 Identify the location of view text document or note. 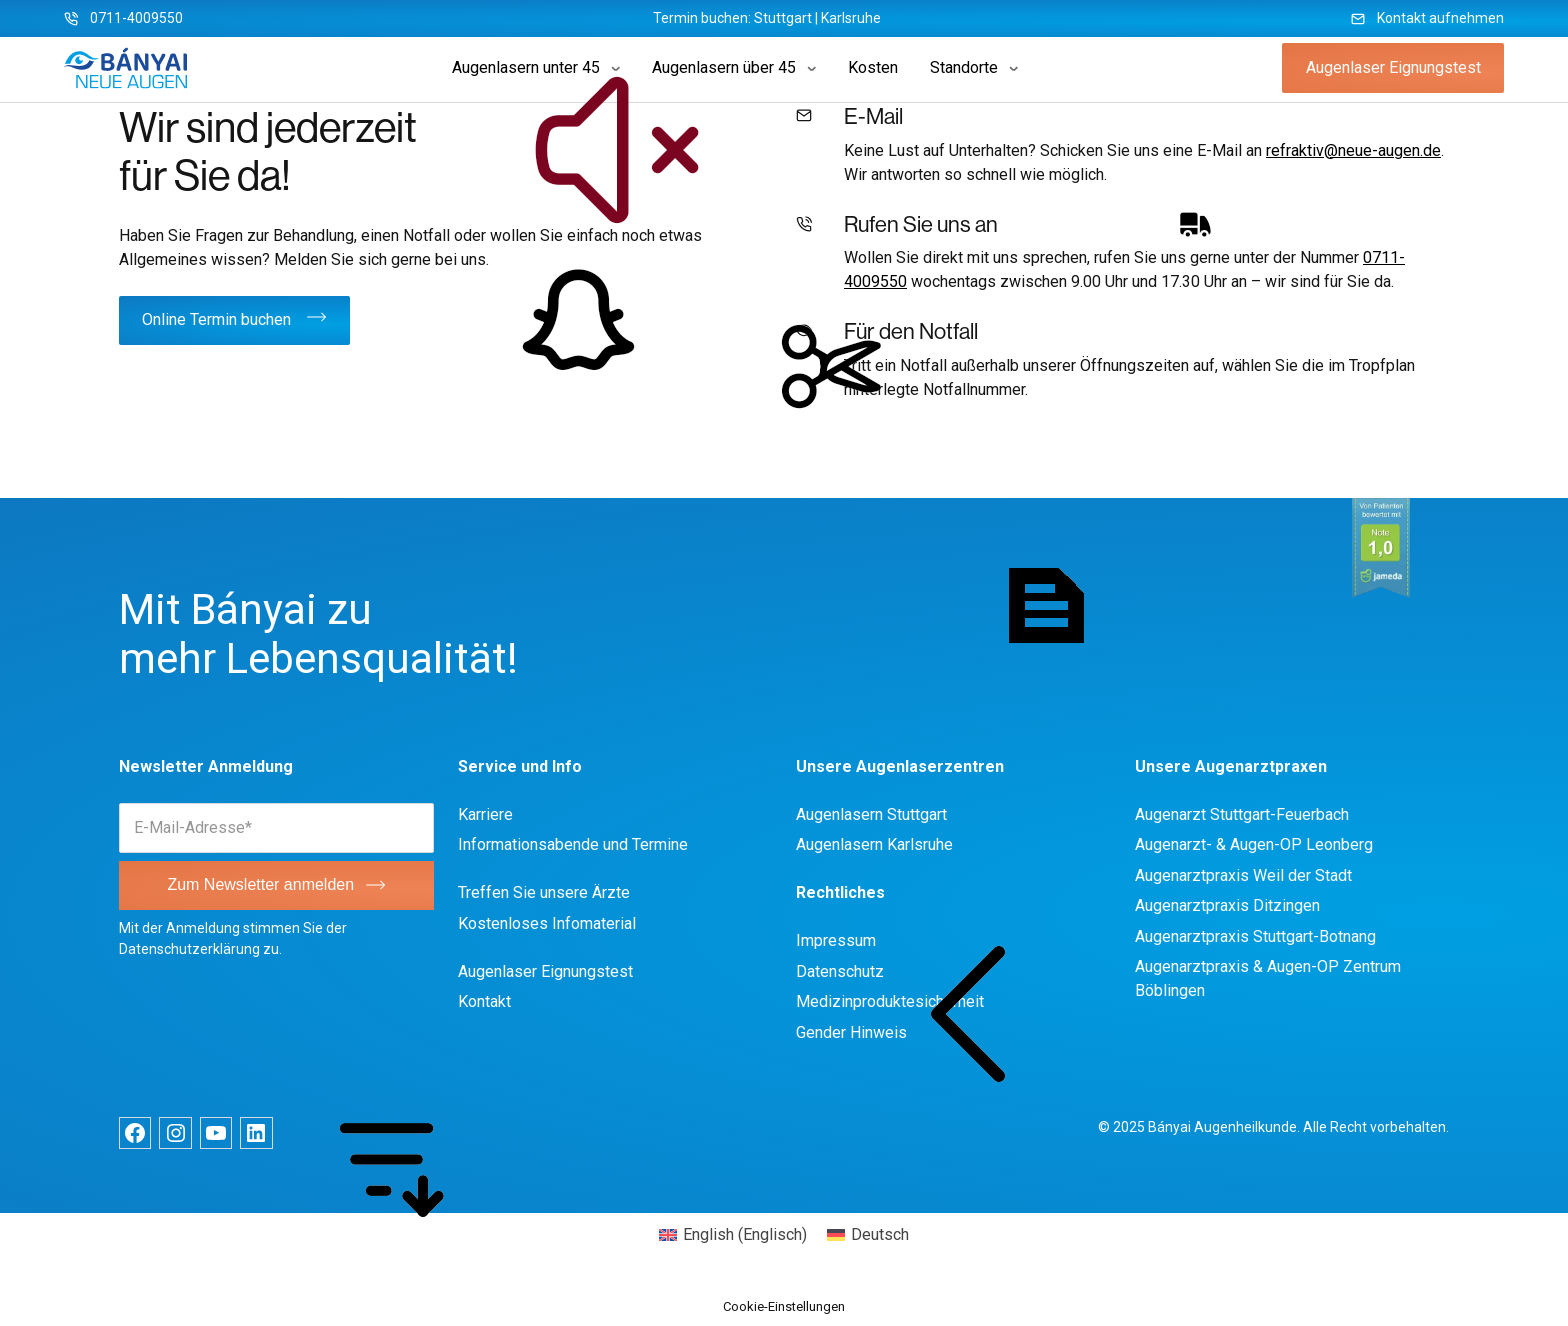
(1046, 605).